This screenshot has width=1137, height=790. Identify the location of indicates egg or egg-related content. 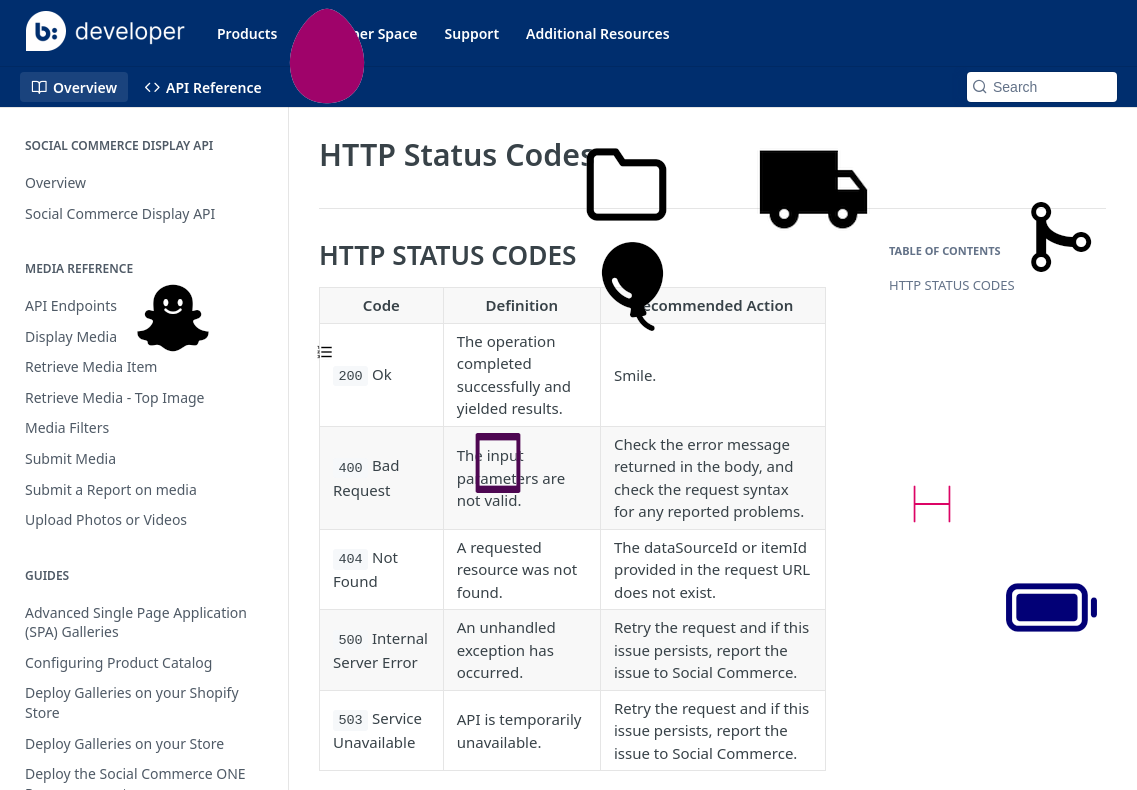
(327, 56).